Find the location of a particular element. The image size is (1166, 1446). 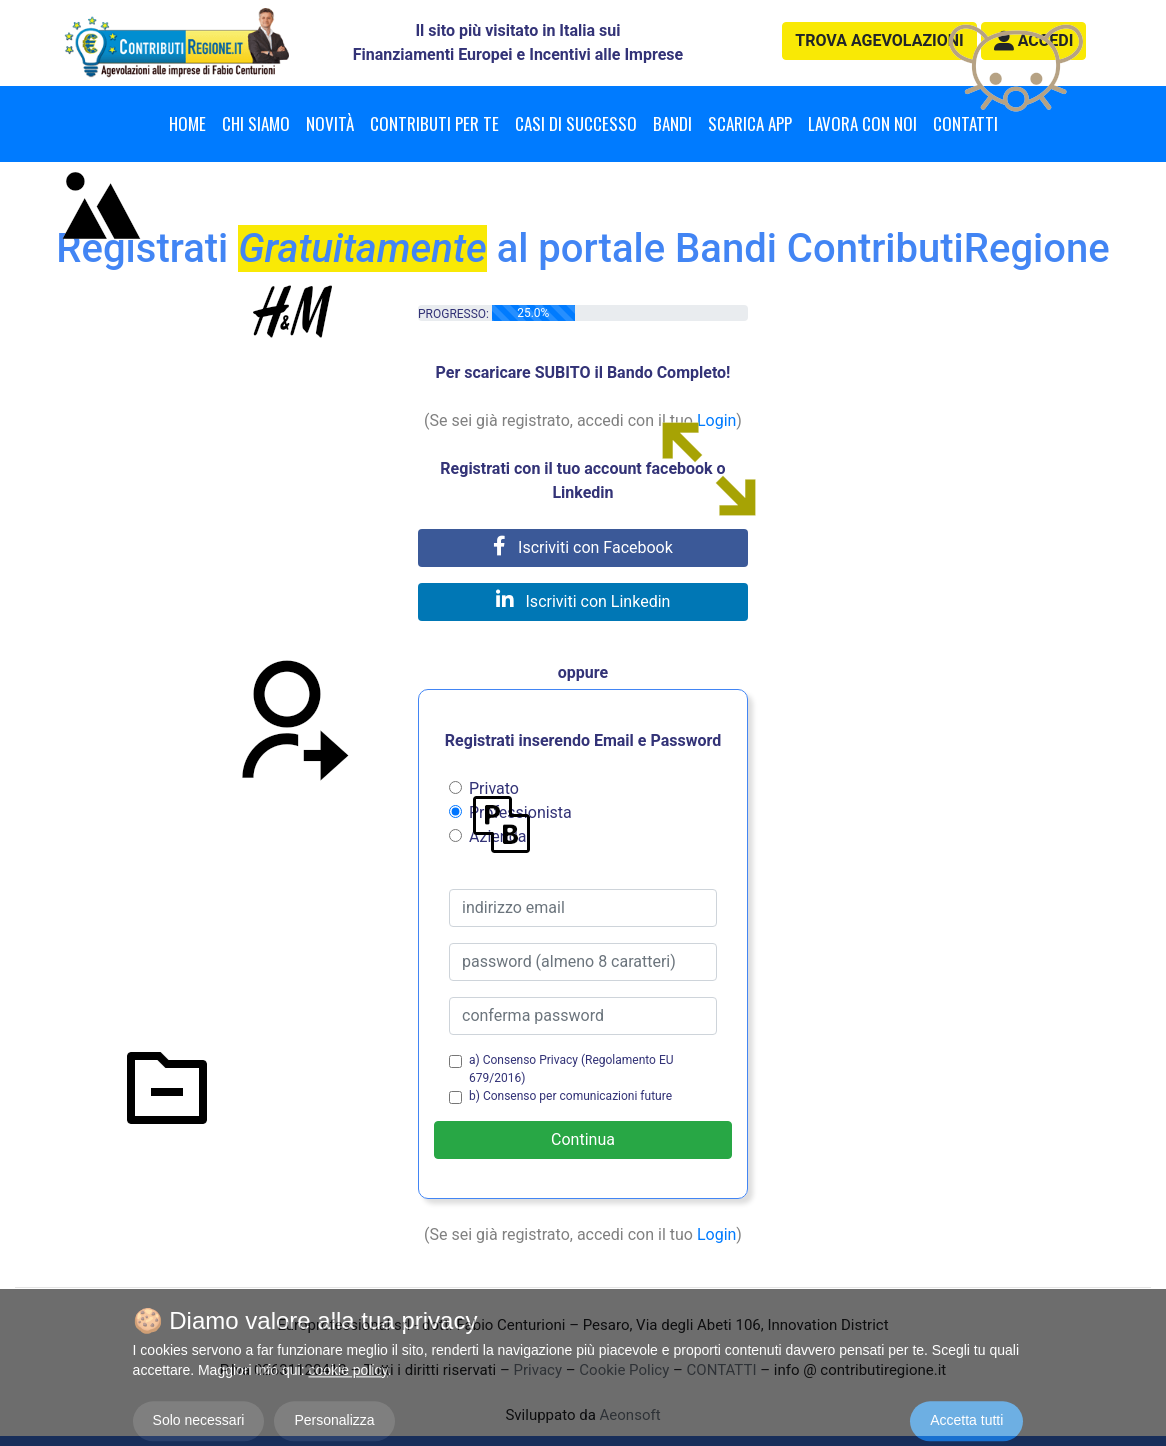

switch to landscape photo mode is located at coordinates (99, 205).